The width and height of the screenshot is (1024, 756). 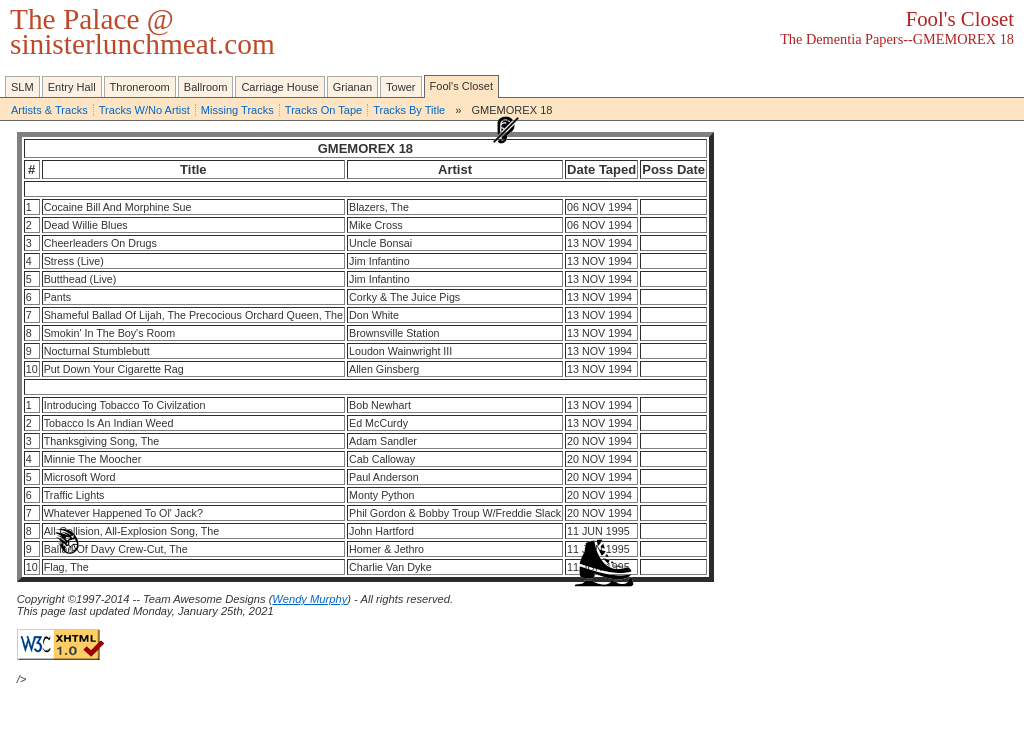 What do you see at coordinates (604, 563) in the screenshot?
I see `access ice skating activities or sports` at bounding box center [604, 563].